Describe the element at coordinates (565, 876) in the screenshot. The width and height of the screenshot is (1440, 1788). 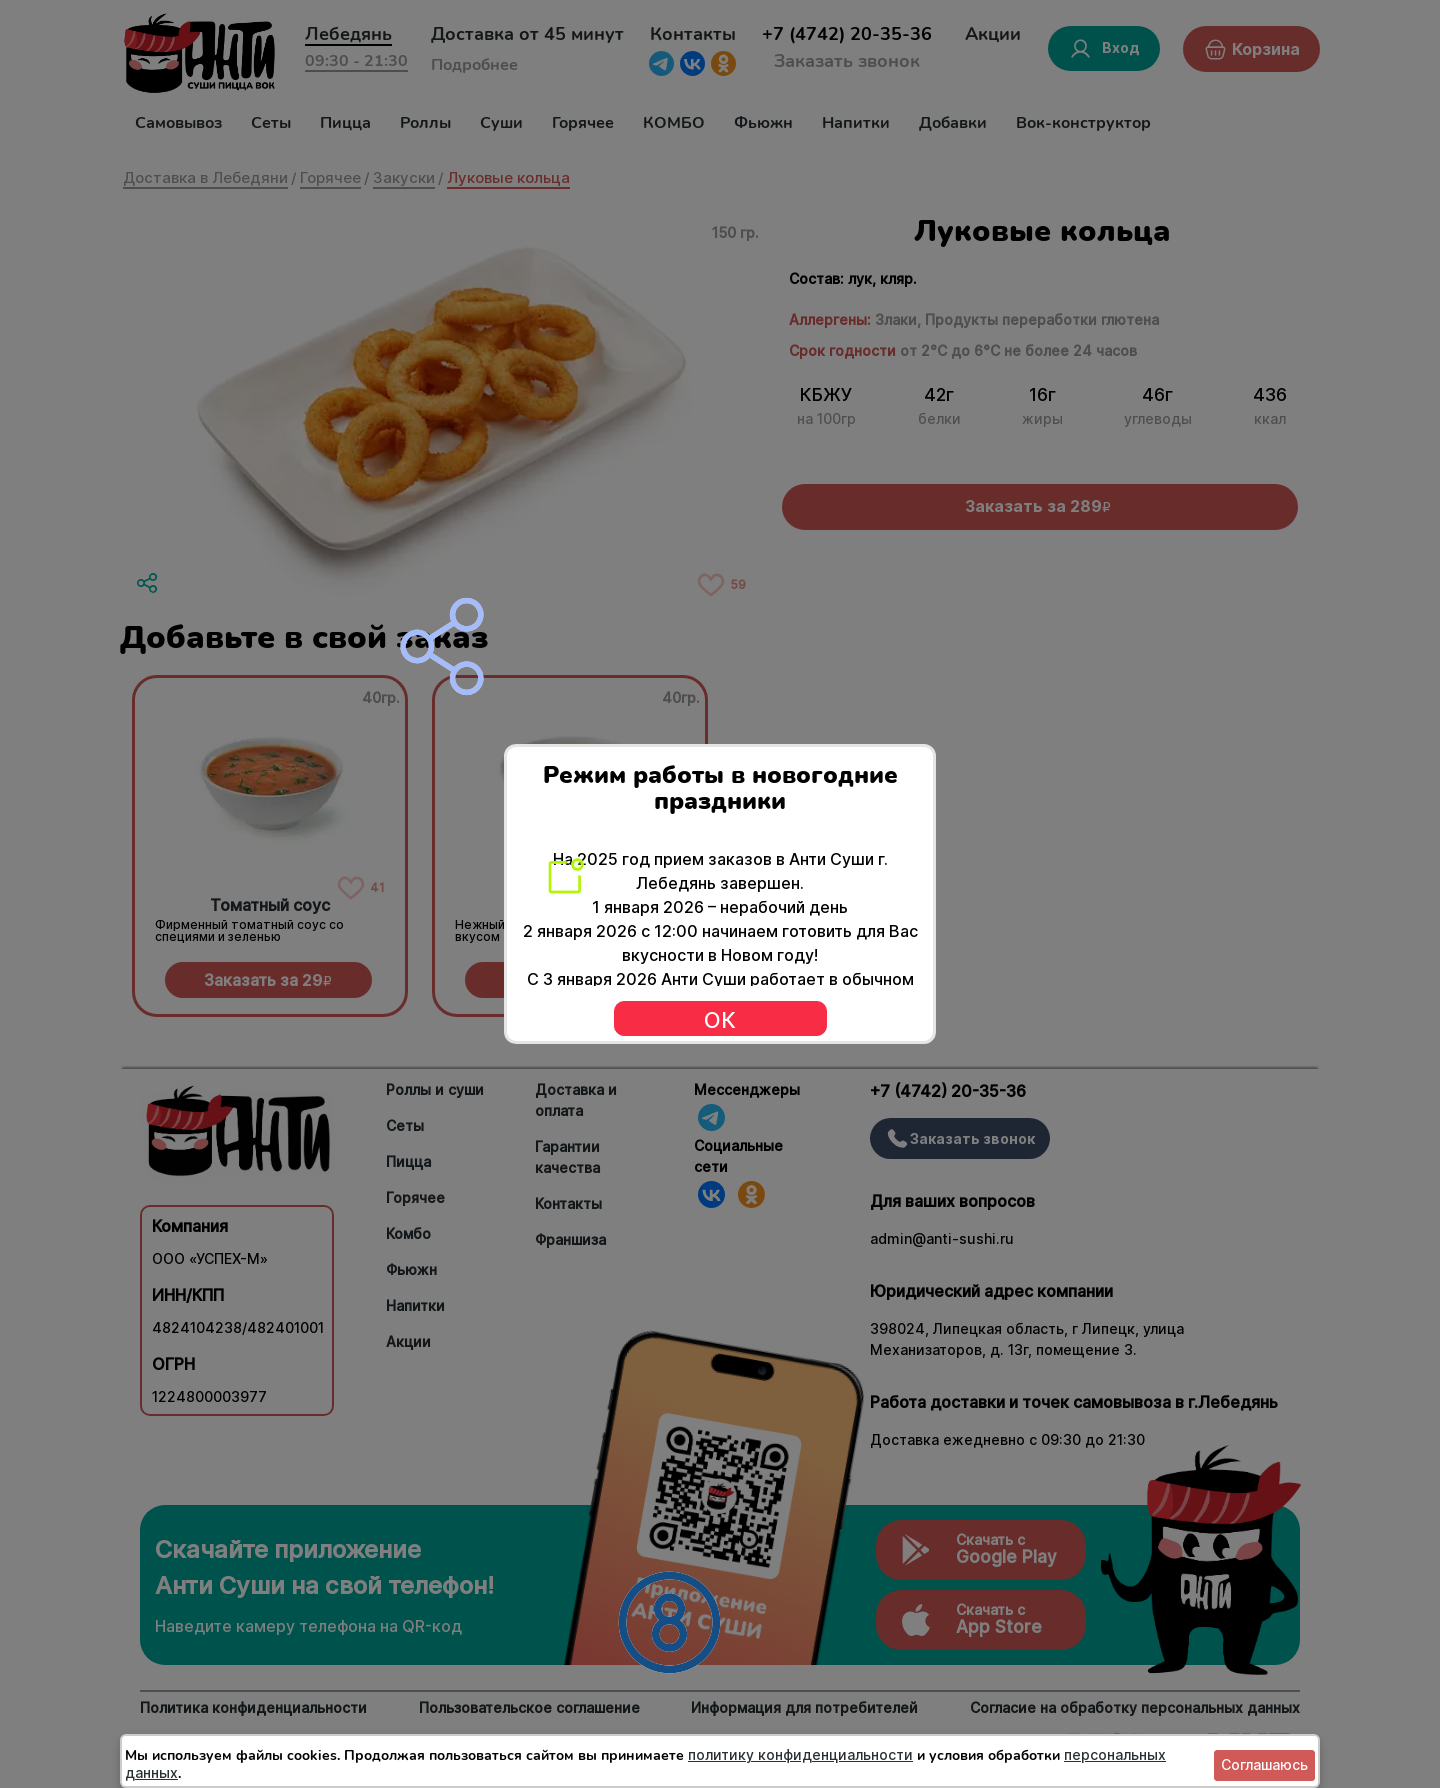
I see `indicates new notifications or alerts` at that location.